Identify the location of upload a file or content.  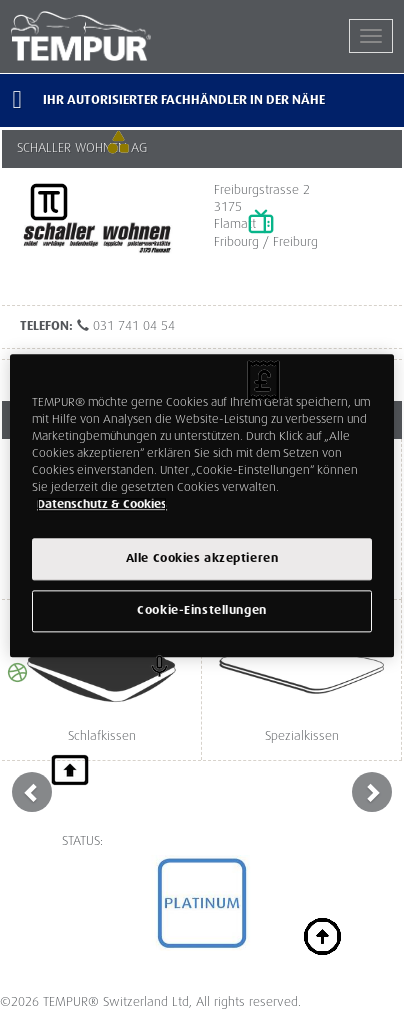
(322, 936).